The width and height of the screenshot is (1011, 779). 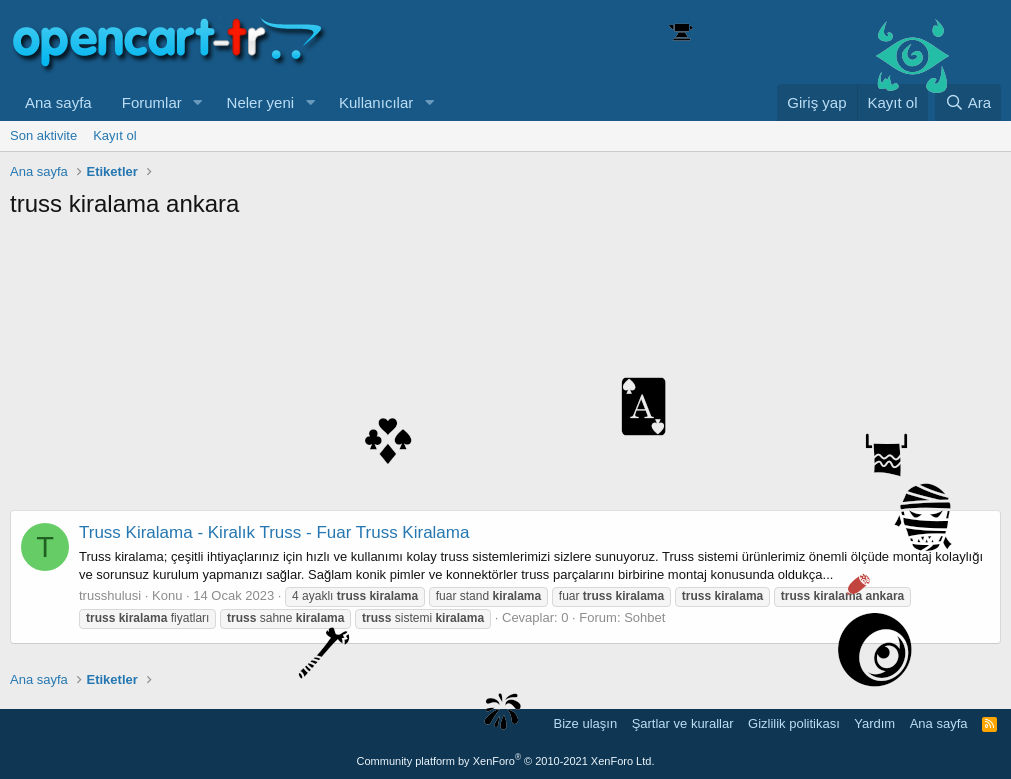 What do you see at coordinates (324, 653) in the screenshot?
I see `select bone mace as equipped weapon` at bounding box center [324, 653].